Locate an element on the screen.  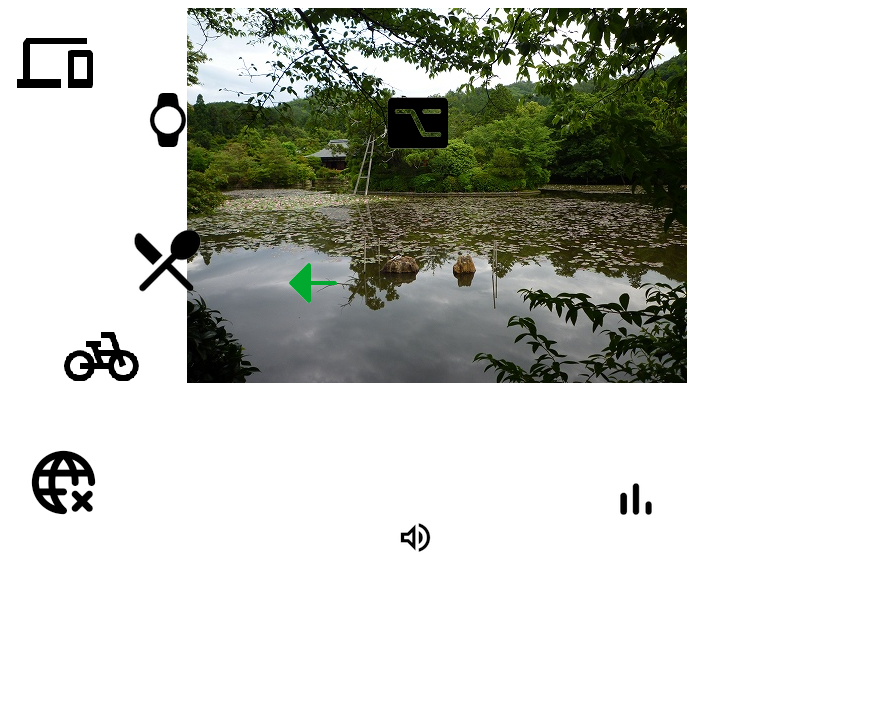
link or sync devices together is located at coordinates (55, 63).